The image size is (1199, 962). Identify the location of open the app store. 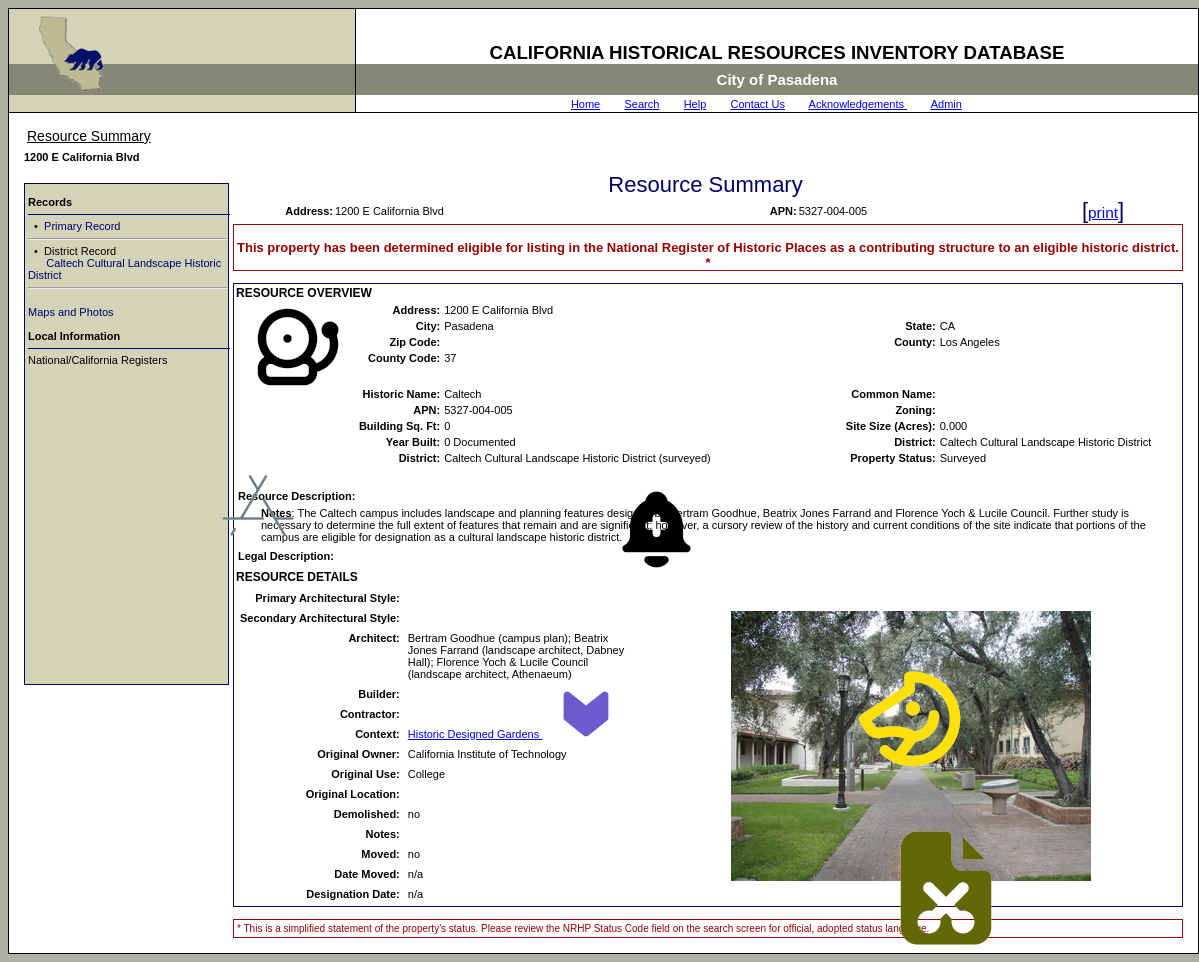
(258, 508).